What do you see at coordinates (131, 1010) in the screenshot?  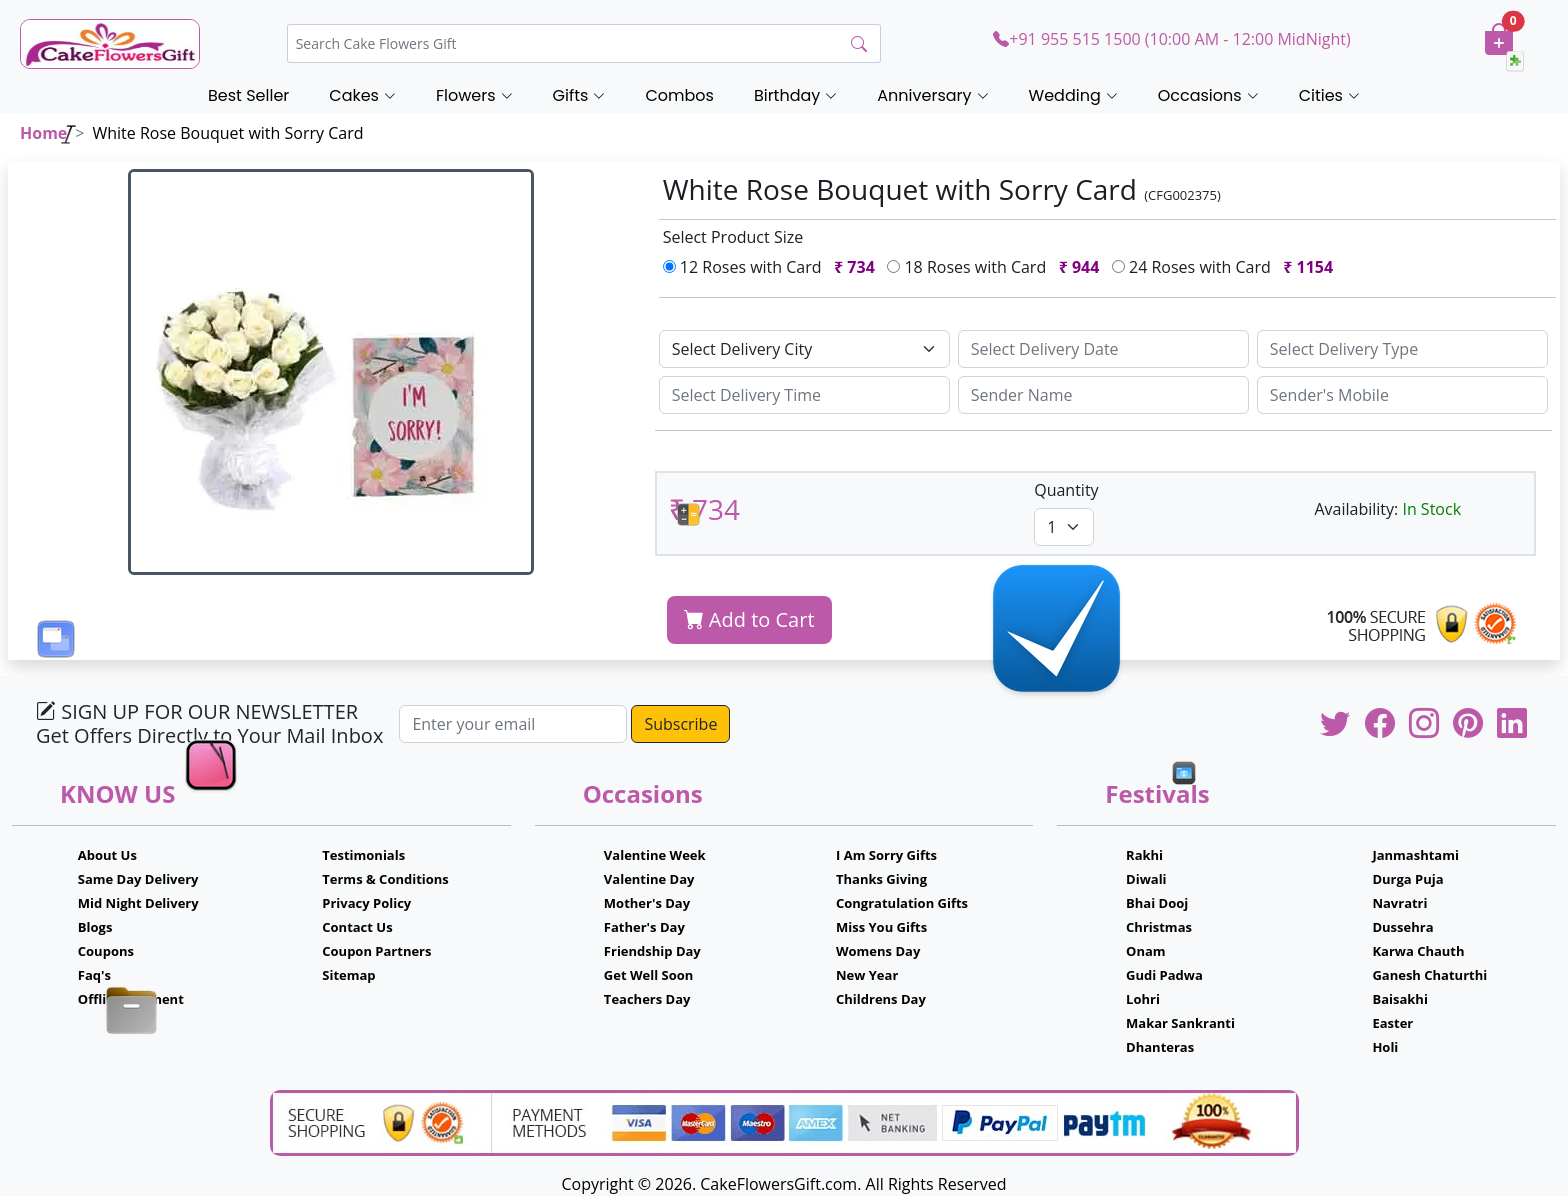 I see `open the file manager application` at bounding box center [131, 1010].